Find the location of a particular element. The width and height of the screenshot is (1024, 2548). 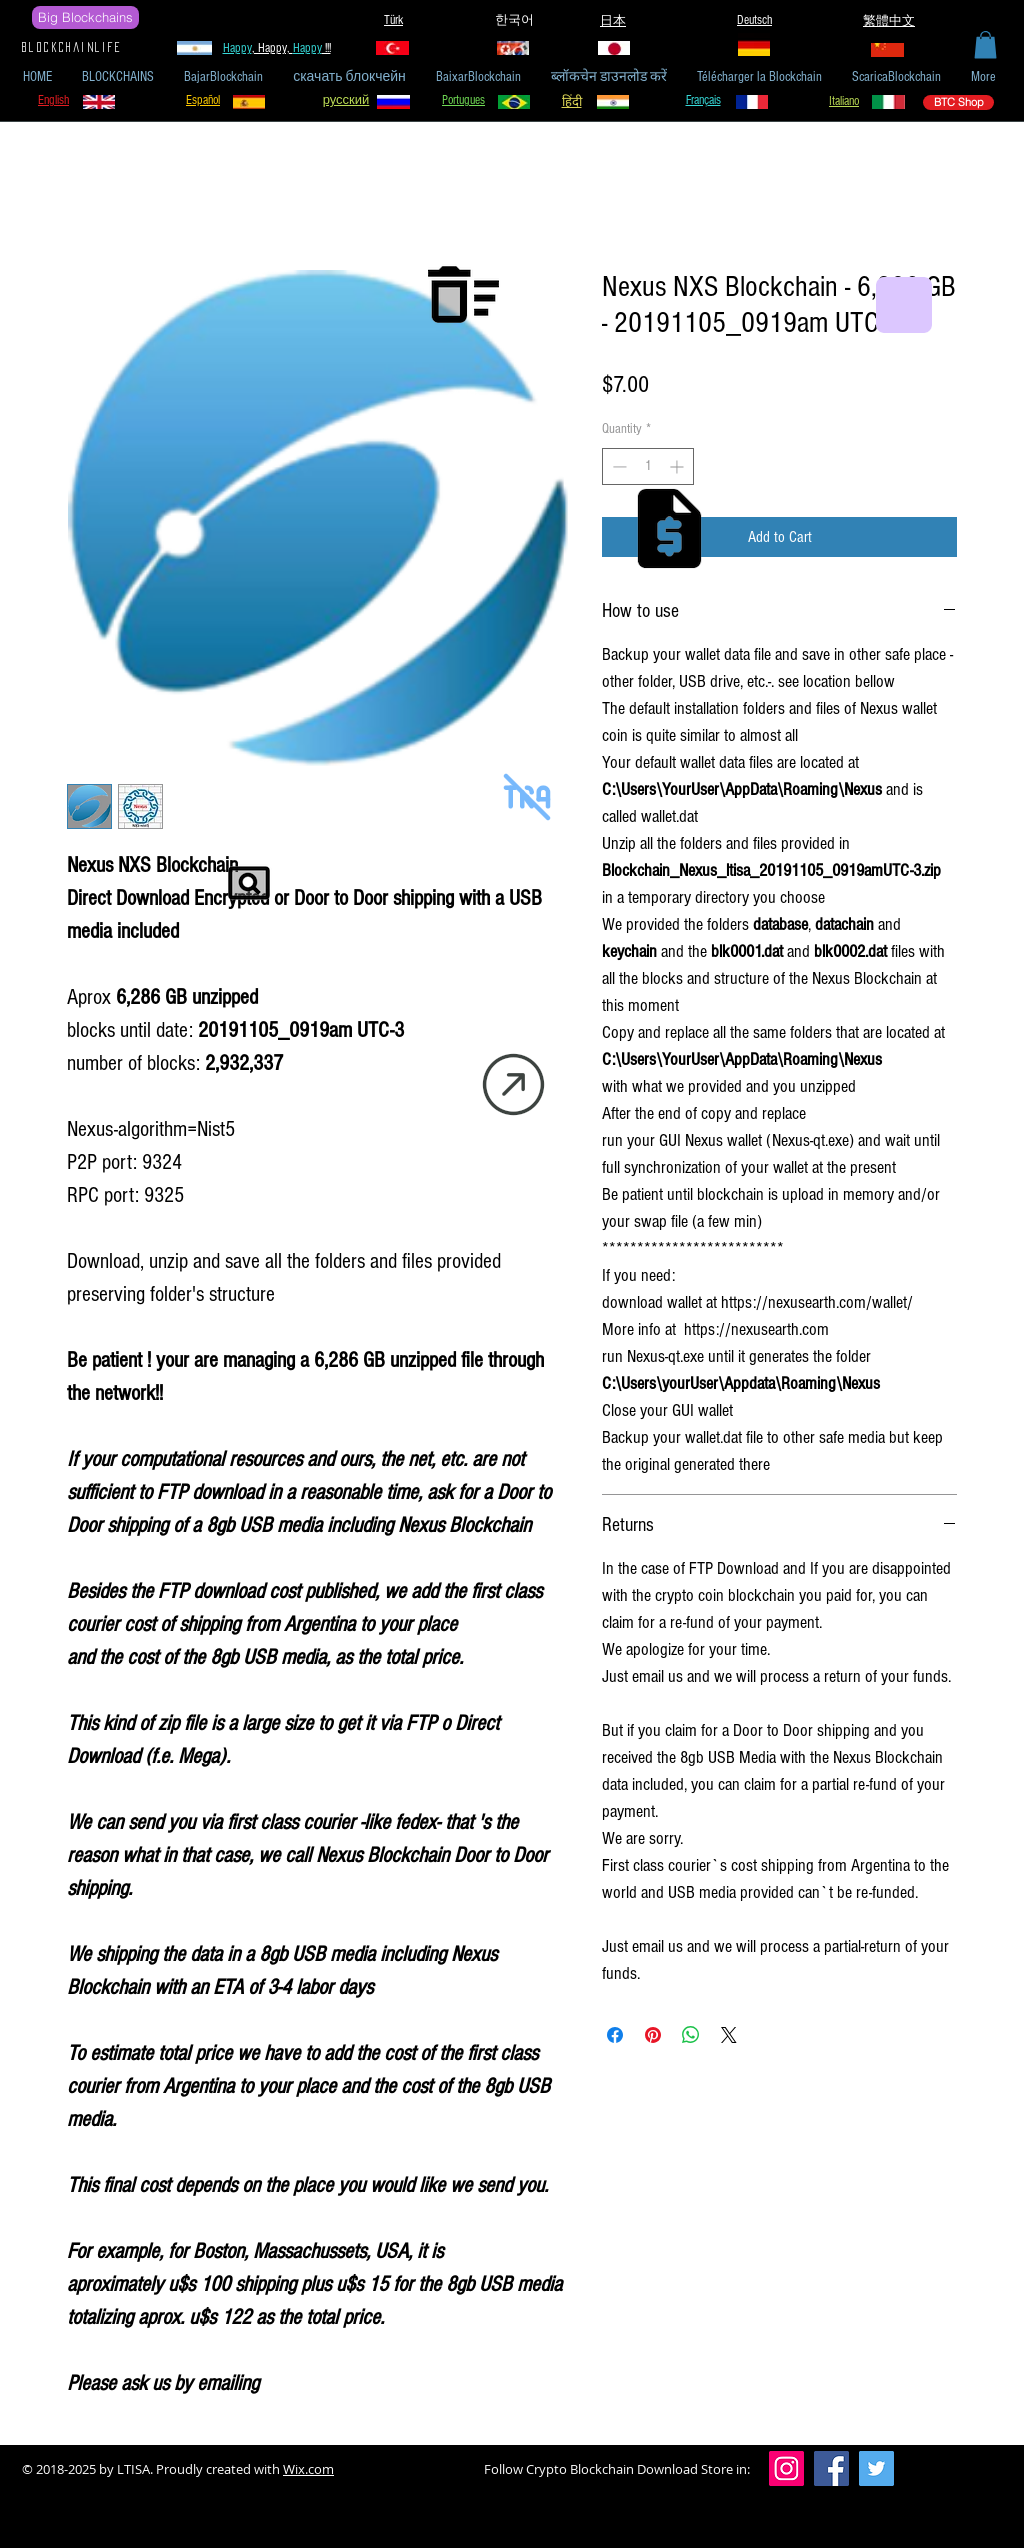

disable HTTP trace requests is located at coordinates (527, 797).